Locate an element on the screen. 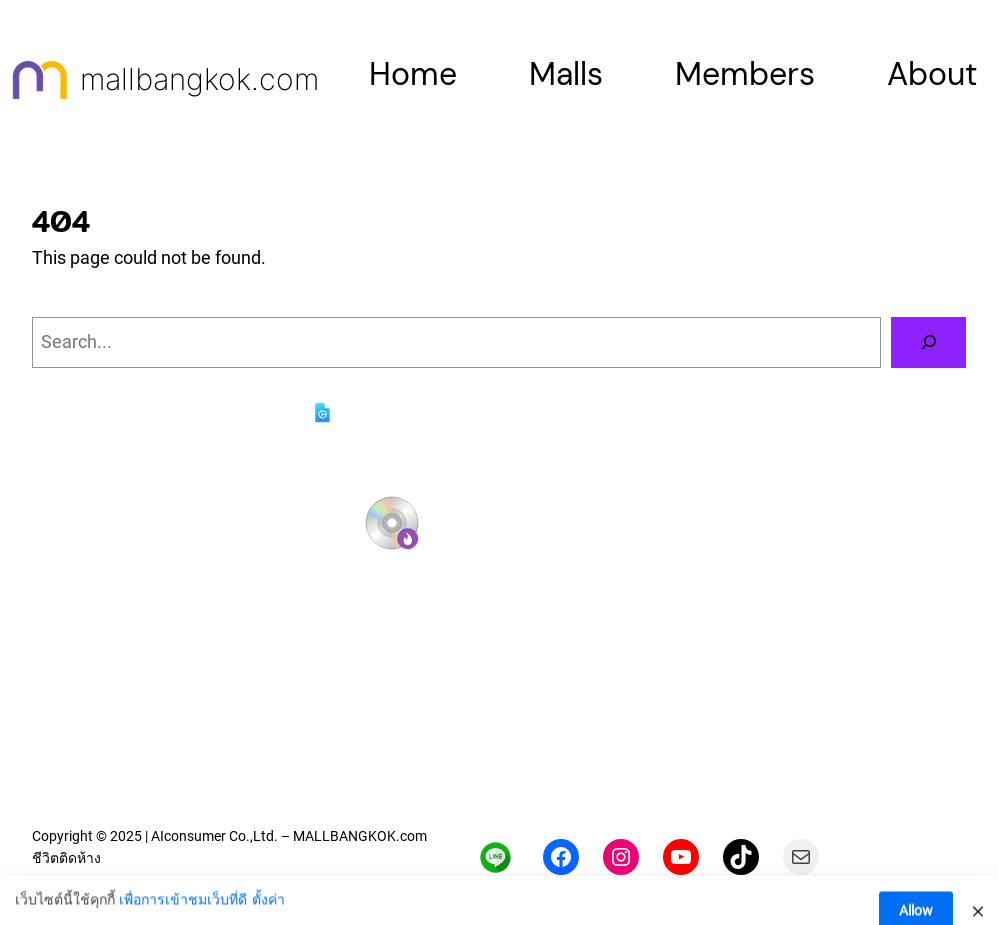  burn data to a dvd disc is located at coordinates (392, 523).